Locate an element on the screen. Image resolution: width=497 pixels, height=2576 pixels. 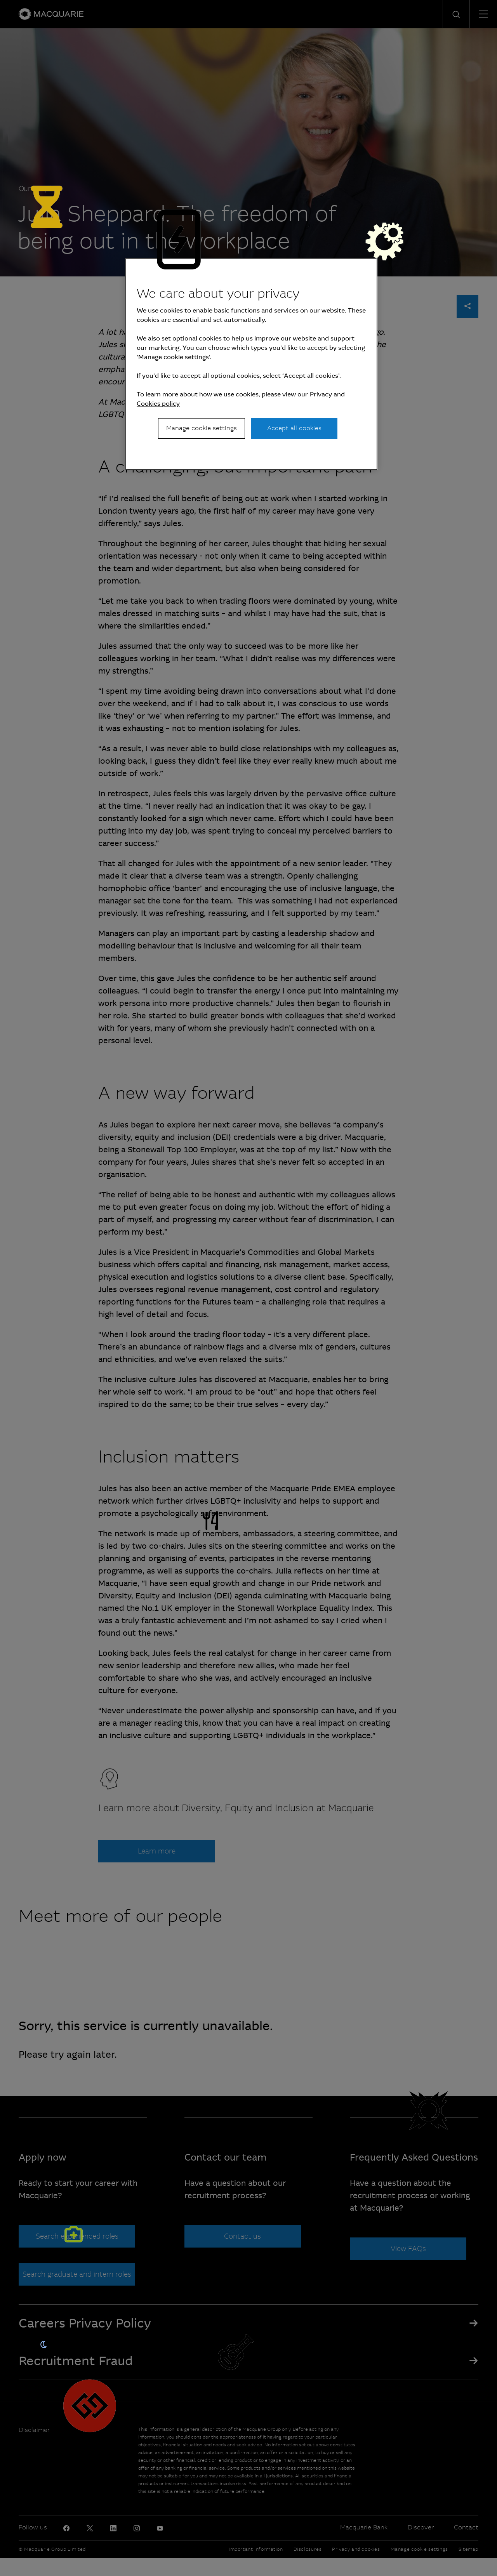
indicates a task or process in progress is located at coordinates (47, 207).